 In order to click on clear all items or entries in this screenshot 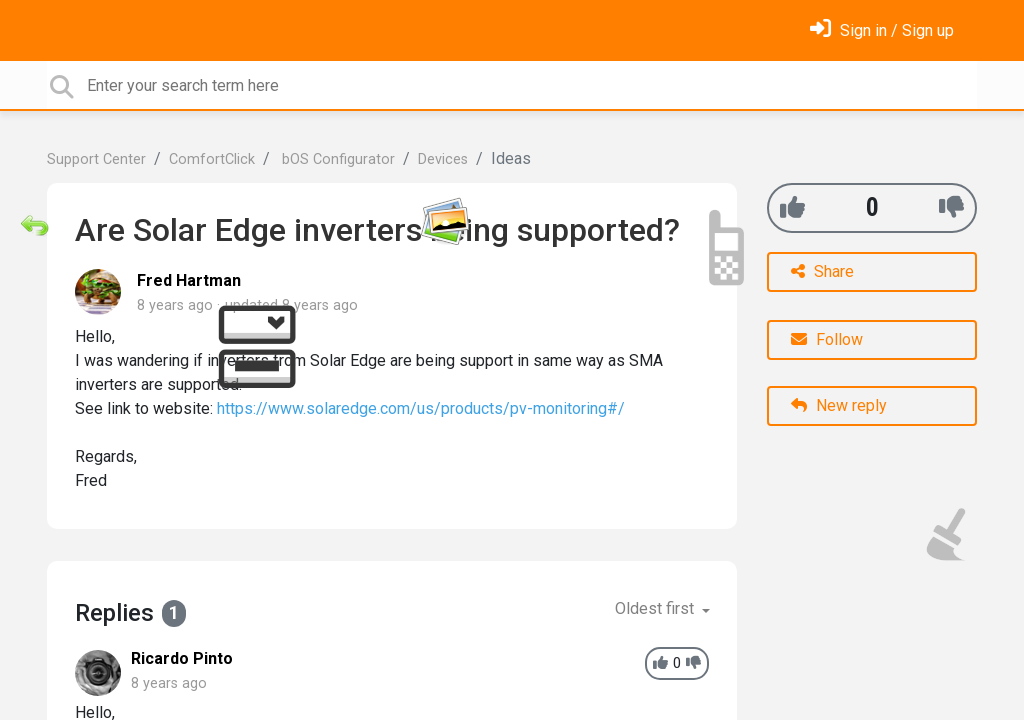, I will do `click(950, 538)`.